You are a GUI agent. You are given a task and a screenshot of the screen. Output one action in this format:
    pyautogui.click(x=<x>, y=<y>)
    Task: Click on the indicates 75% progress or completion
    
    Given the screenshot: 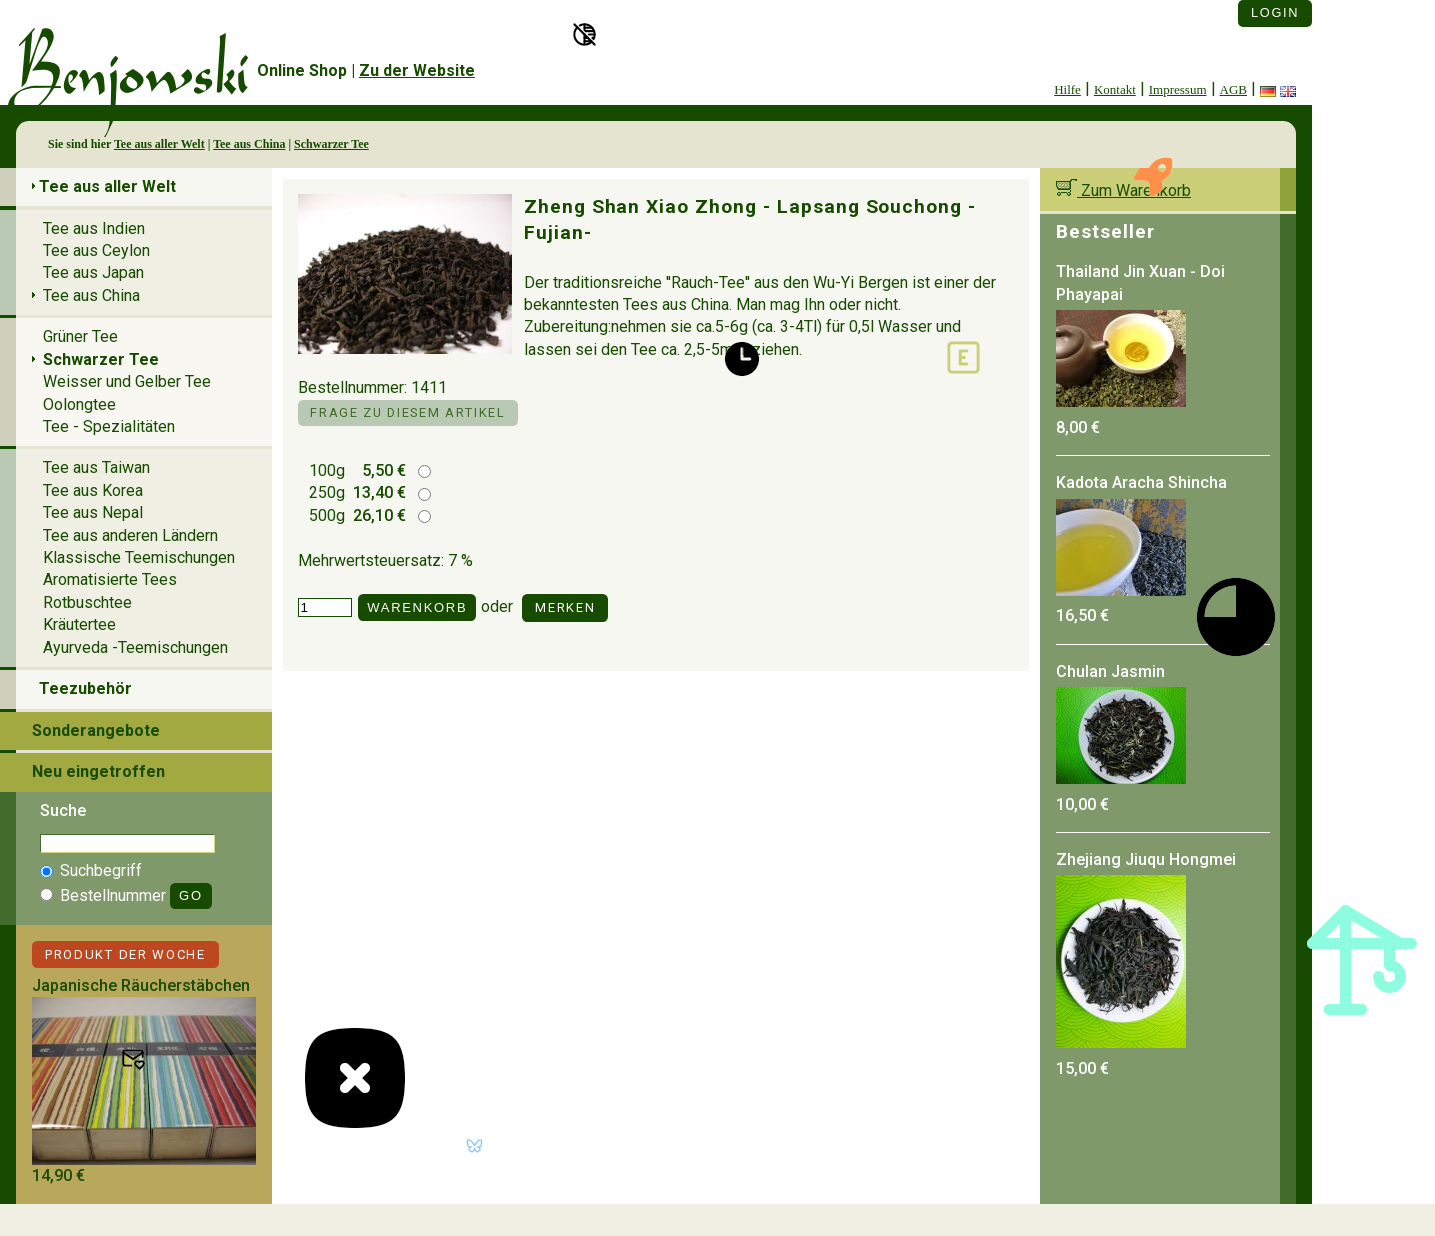 What is the action you would take?
    pyautogui.click(x=1236, y=617)
    